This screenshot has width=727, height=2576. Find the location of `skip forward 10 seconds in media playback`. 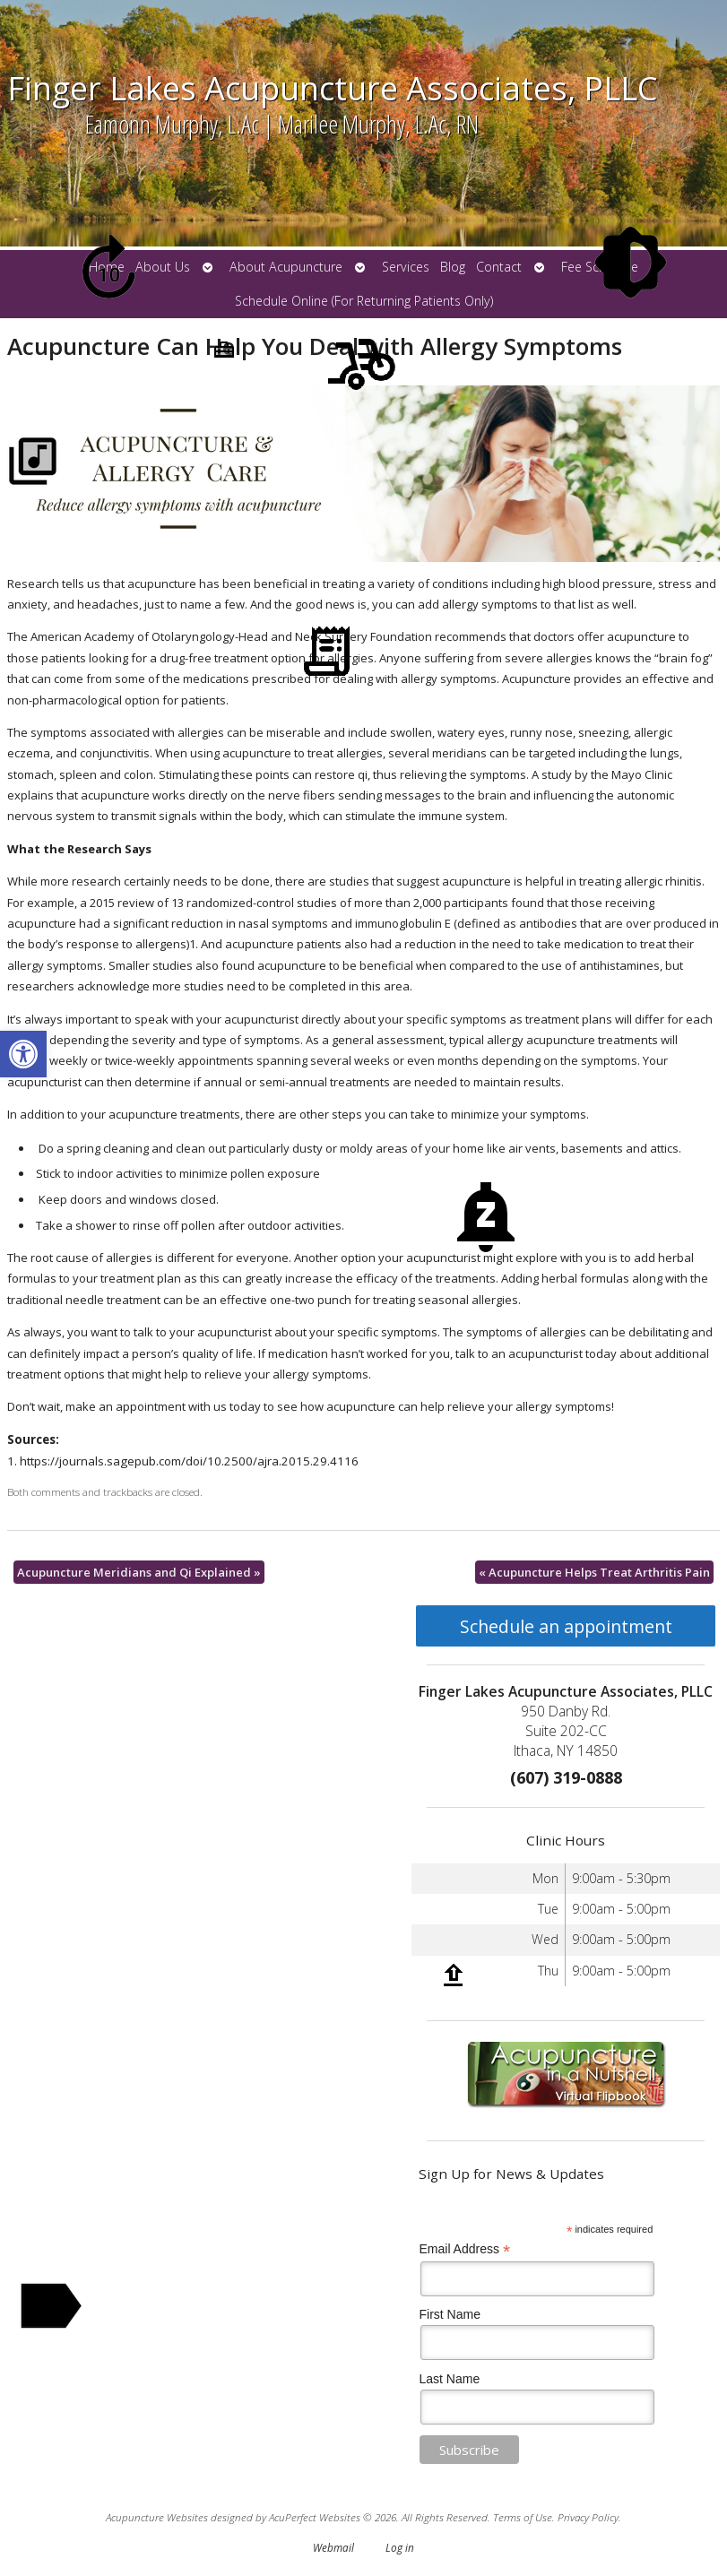

skip forward 10 seconds in media playback is located at coordinates (108, 268).